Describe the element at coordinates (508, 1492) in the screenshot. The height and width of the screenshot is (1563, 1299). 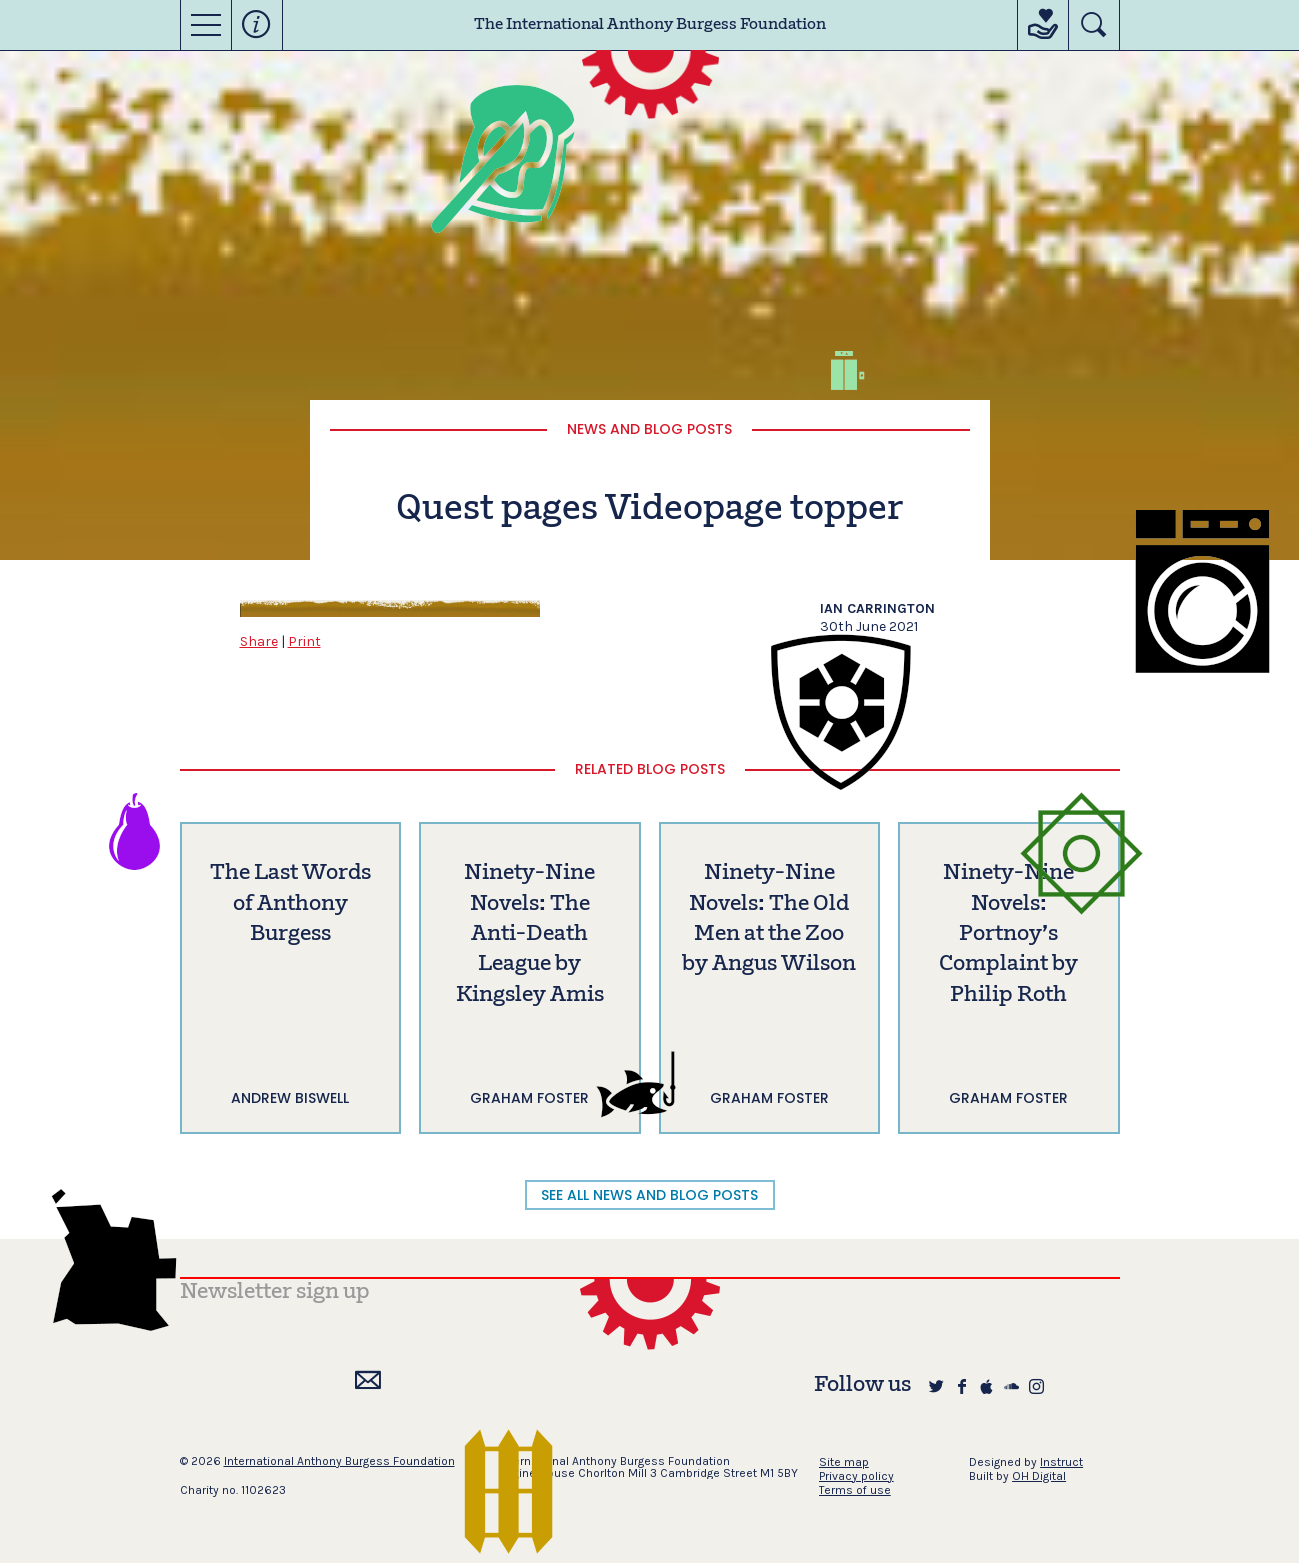
I see `build or place a fence in your game` at that location.